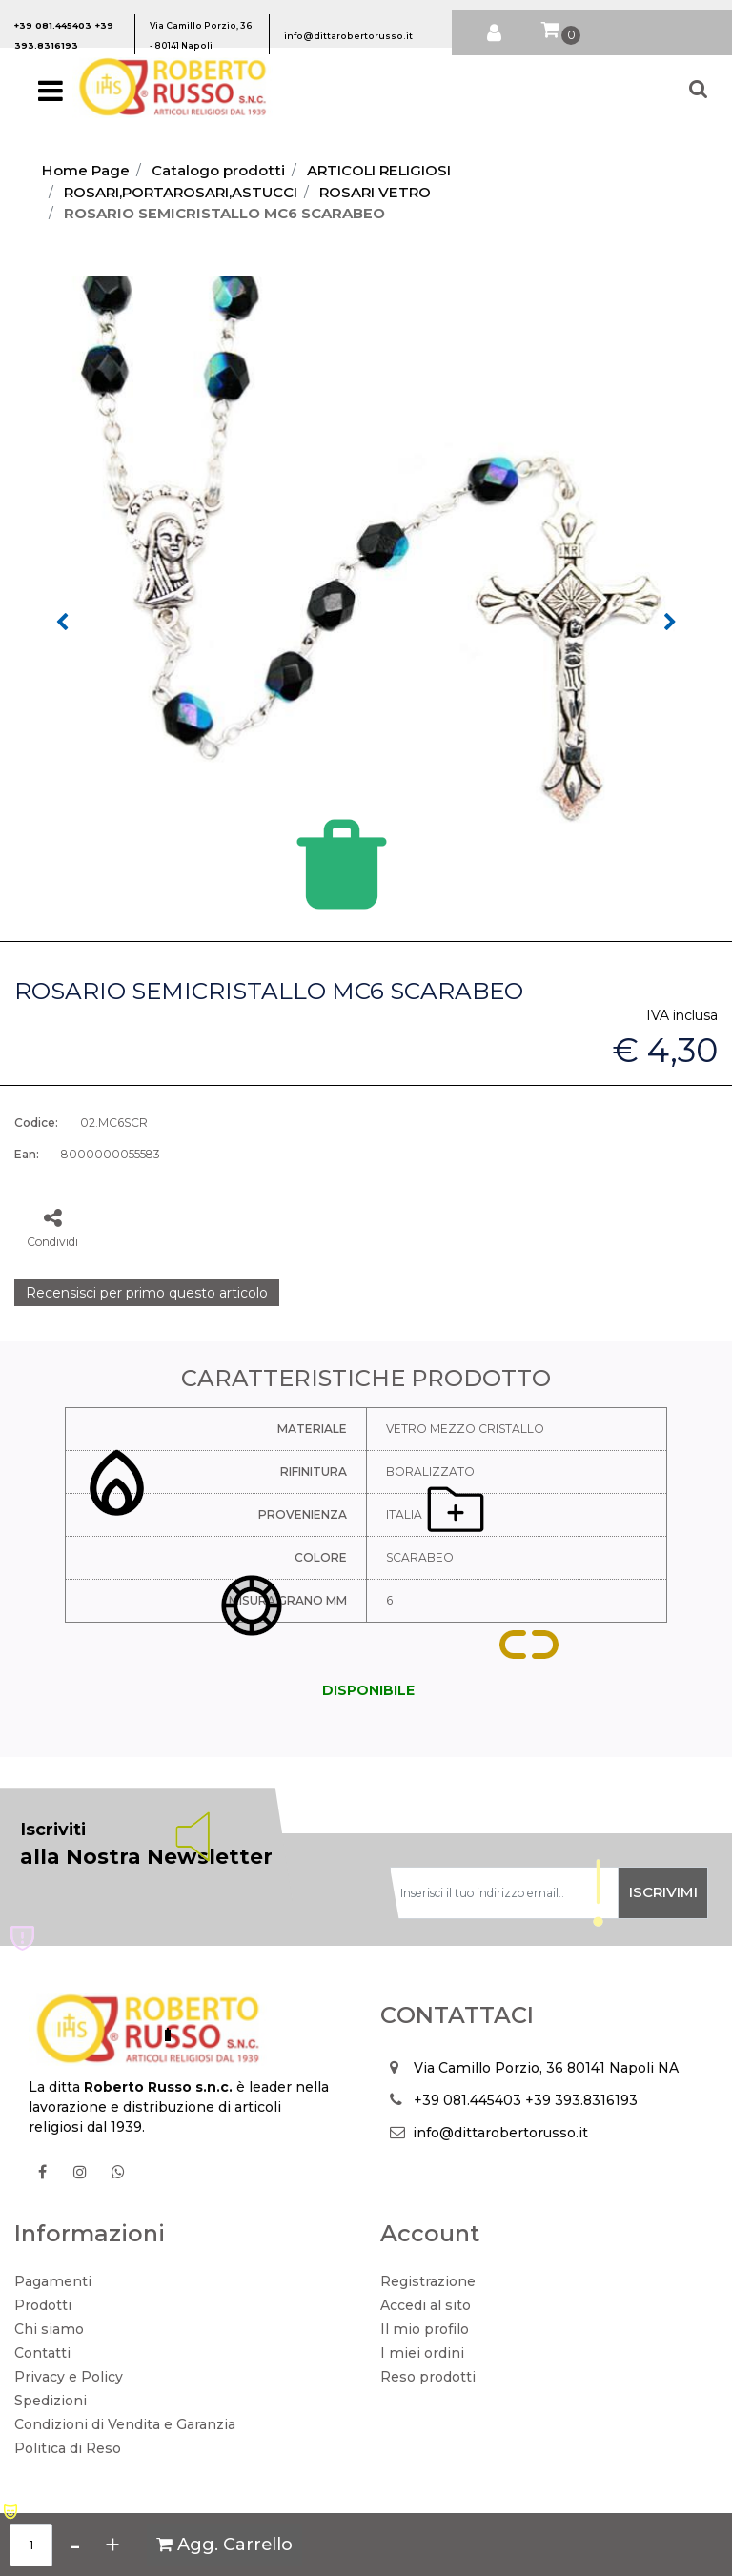 This screenshot has height=2576, width=732. Describe the element at coordinates (529, 1645) in the screenshot. I see `unlink or disconnect a shared item` at that location.